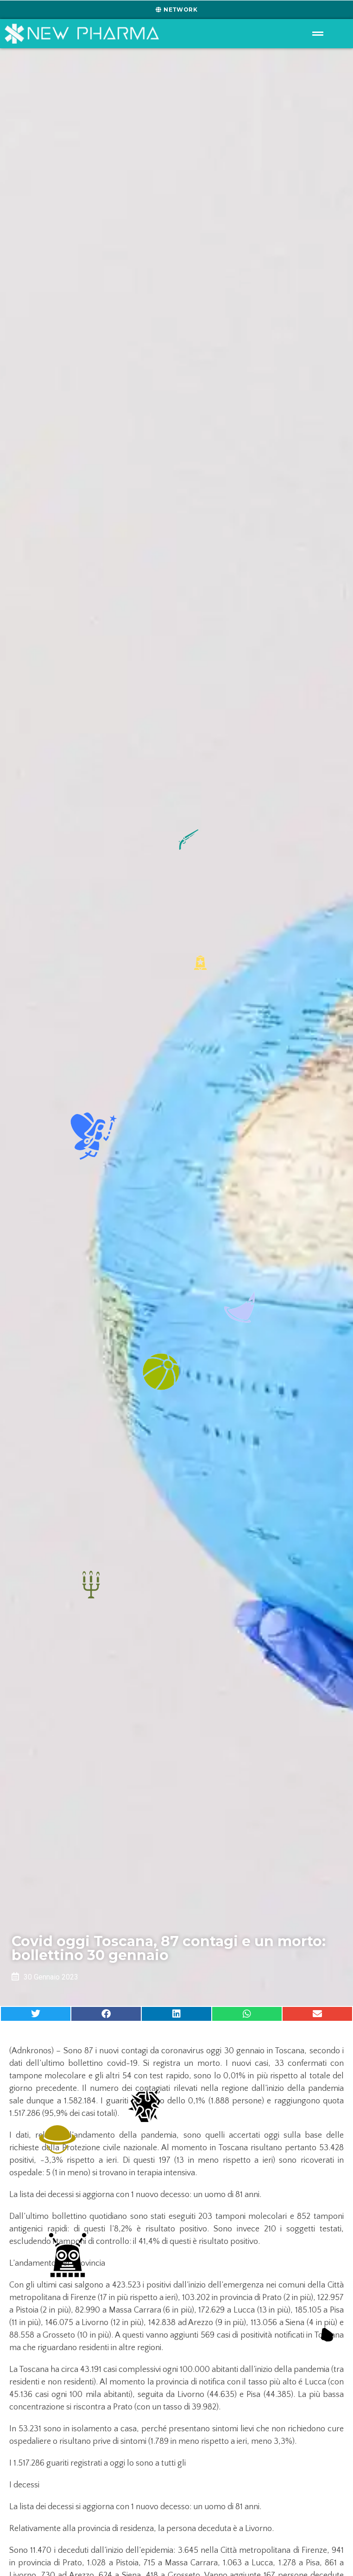 The image size is (353, 2576). I want to click on sound an alert or announcement, so click(240, 1306).